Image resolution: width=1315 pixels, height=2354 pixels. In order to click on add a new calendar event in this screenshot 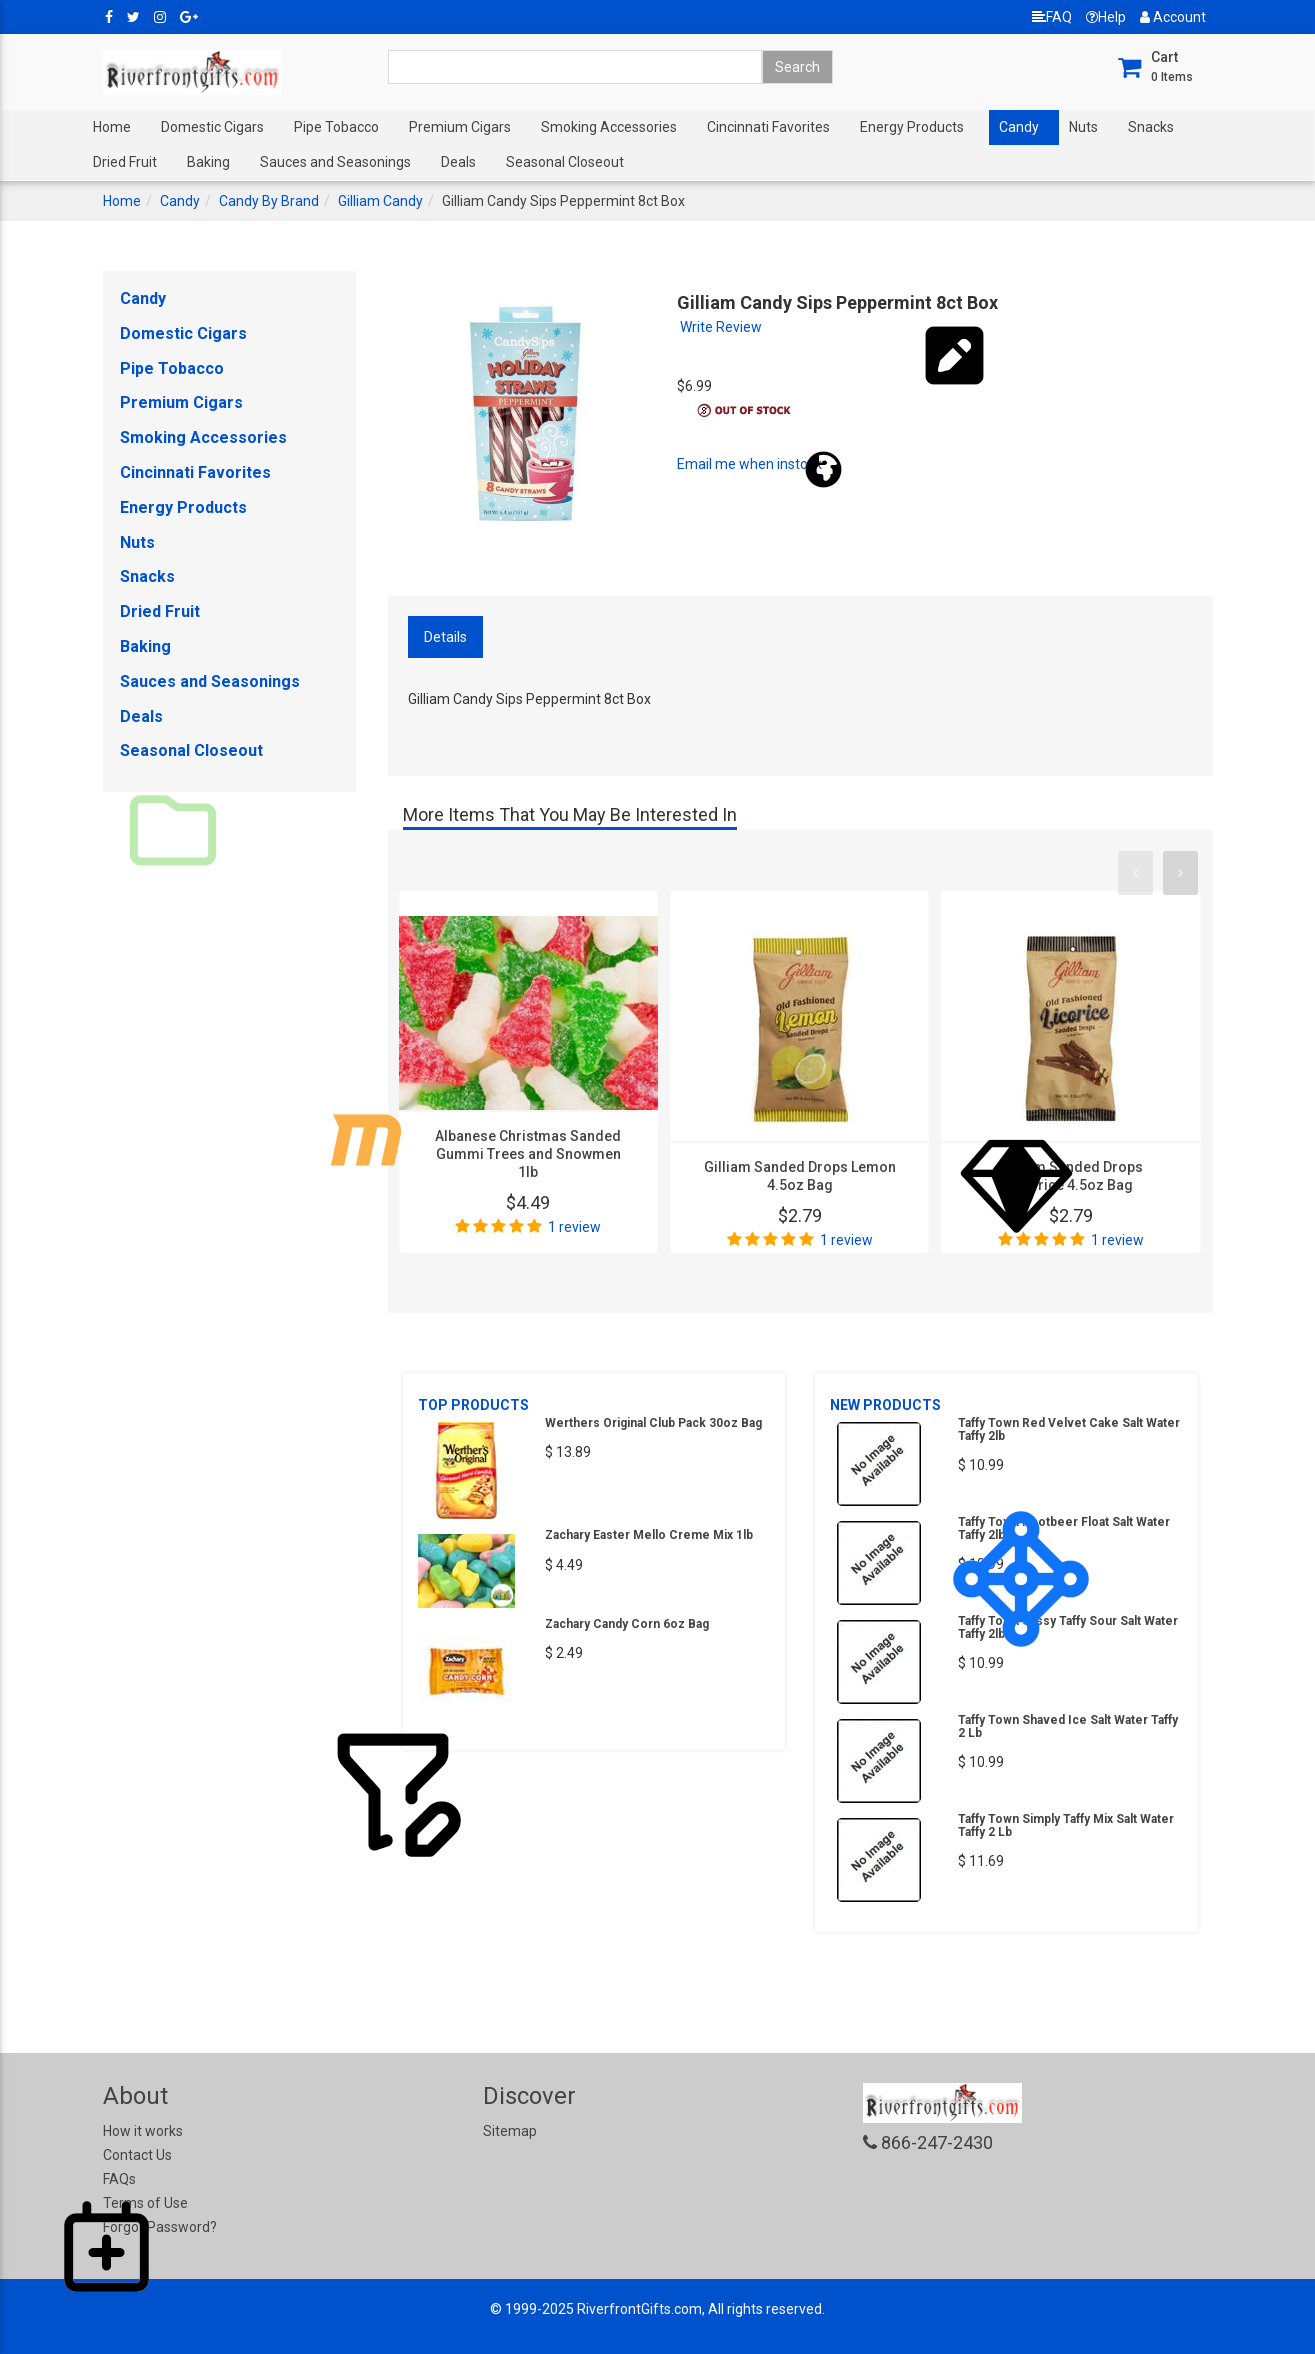, I will do `click(106, 2249)`.